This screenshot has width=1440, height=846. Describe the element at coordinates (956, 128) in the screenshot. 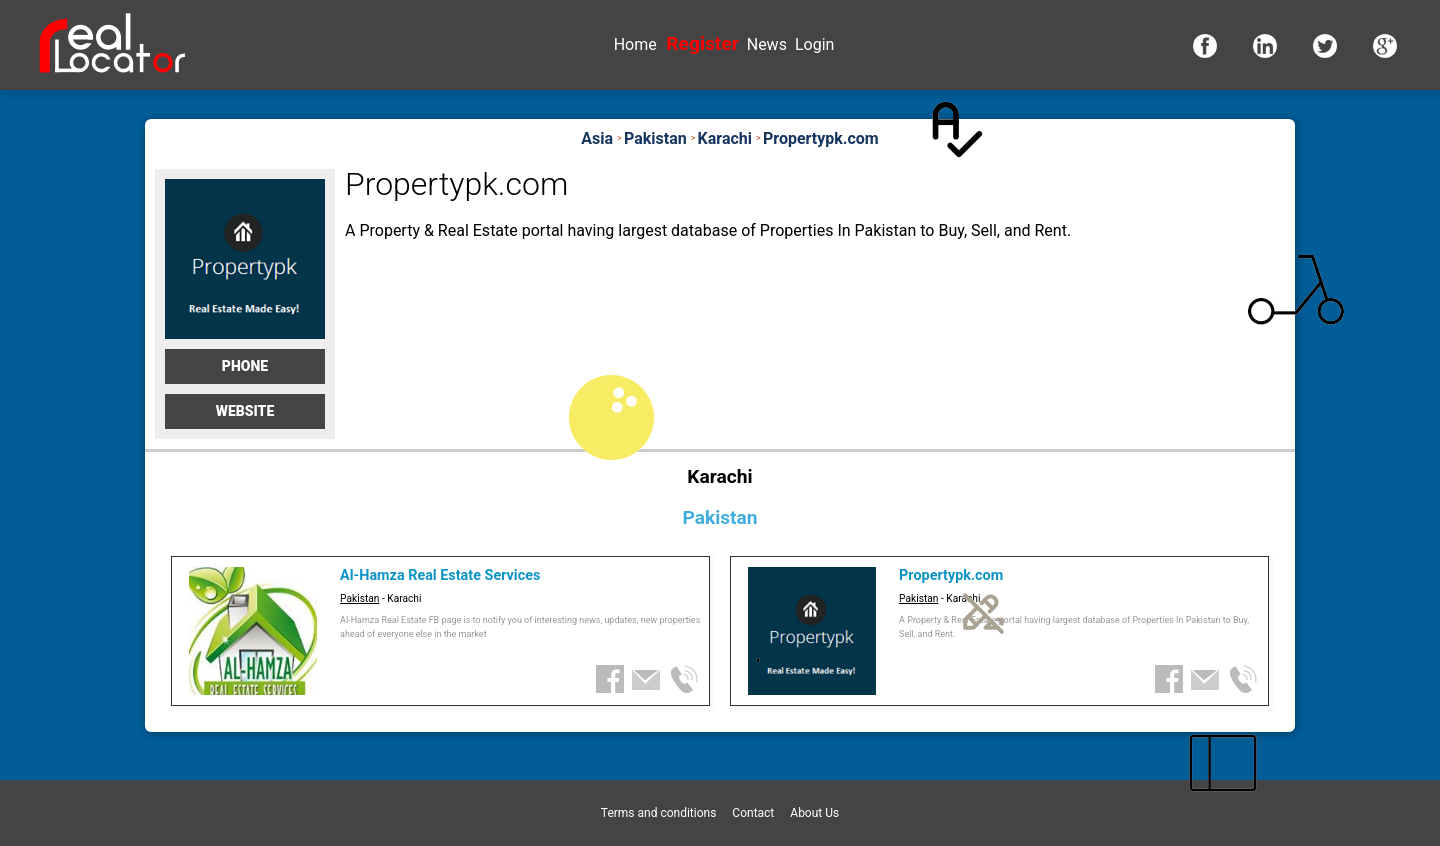

I see `enable spellcheck for text input` at that location.